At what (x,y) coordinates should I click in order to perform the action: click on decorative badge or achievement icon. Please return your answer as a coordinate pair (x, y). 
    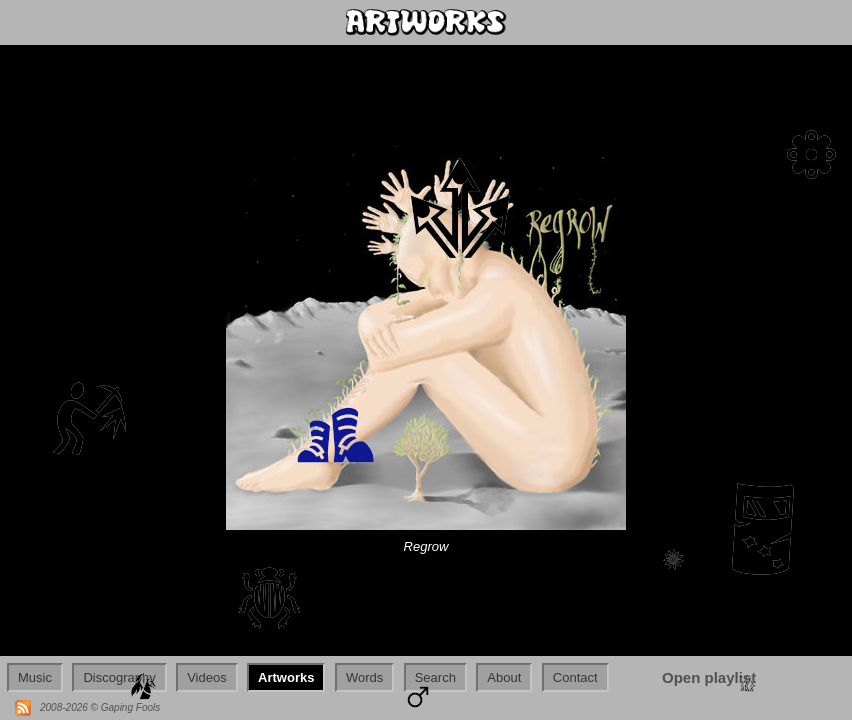
    Looking at the image, I should click on (811, 154).